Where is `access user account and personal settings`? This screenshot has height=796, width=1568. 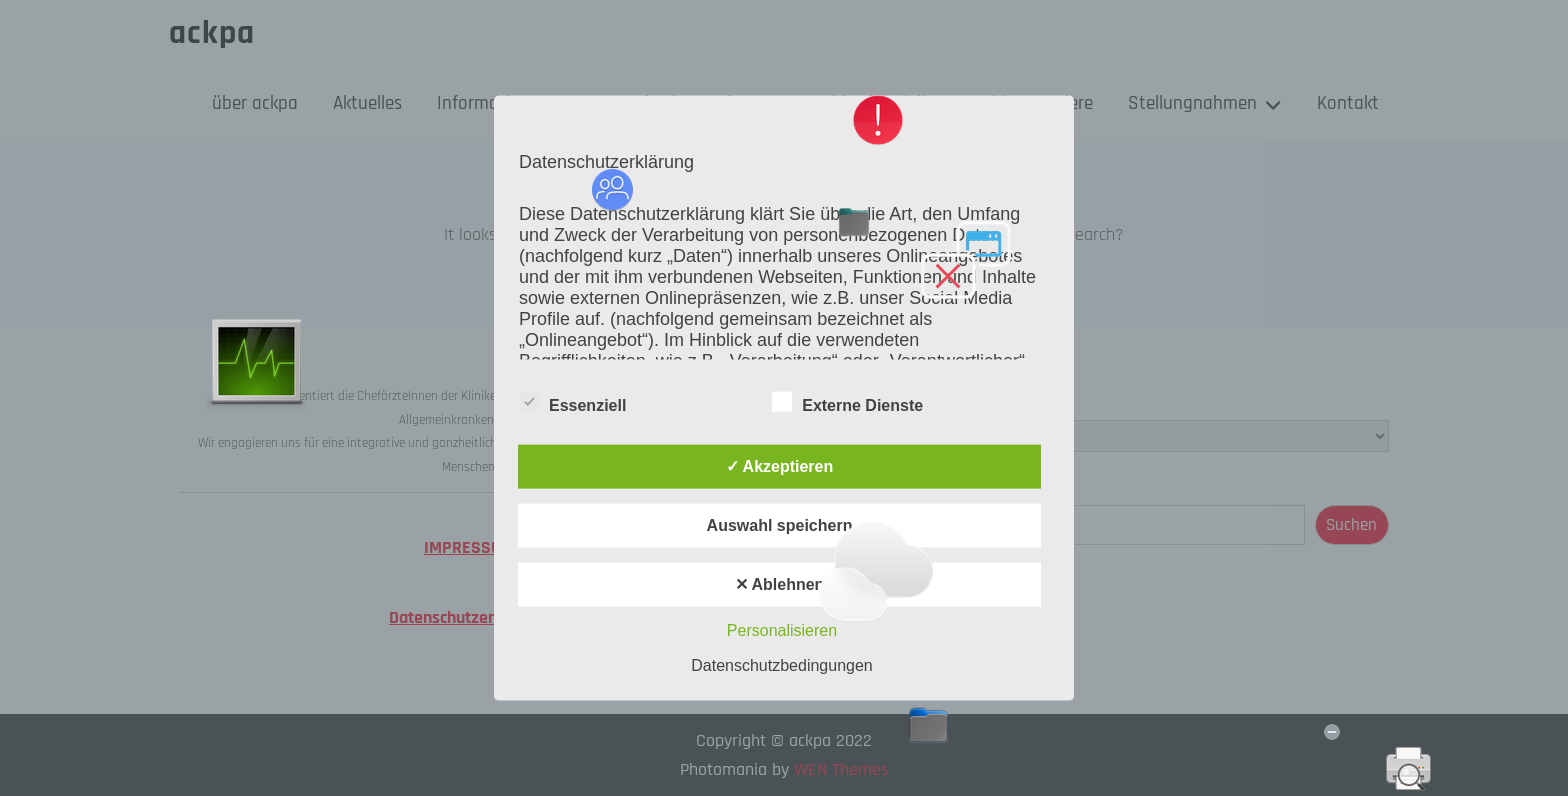
access user account and personal settings is located at coordinates (612, 189).